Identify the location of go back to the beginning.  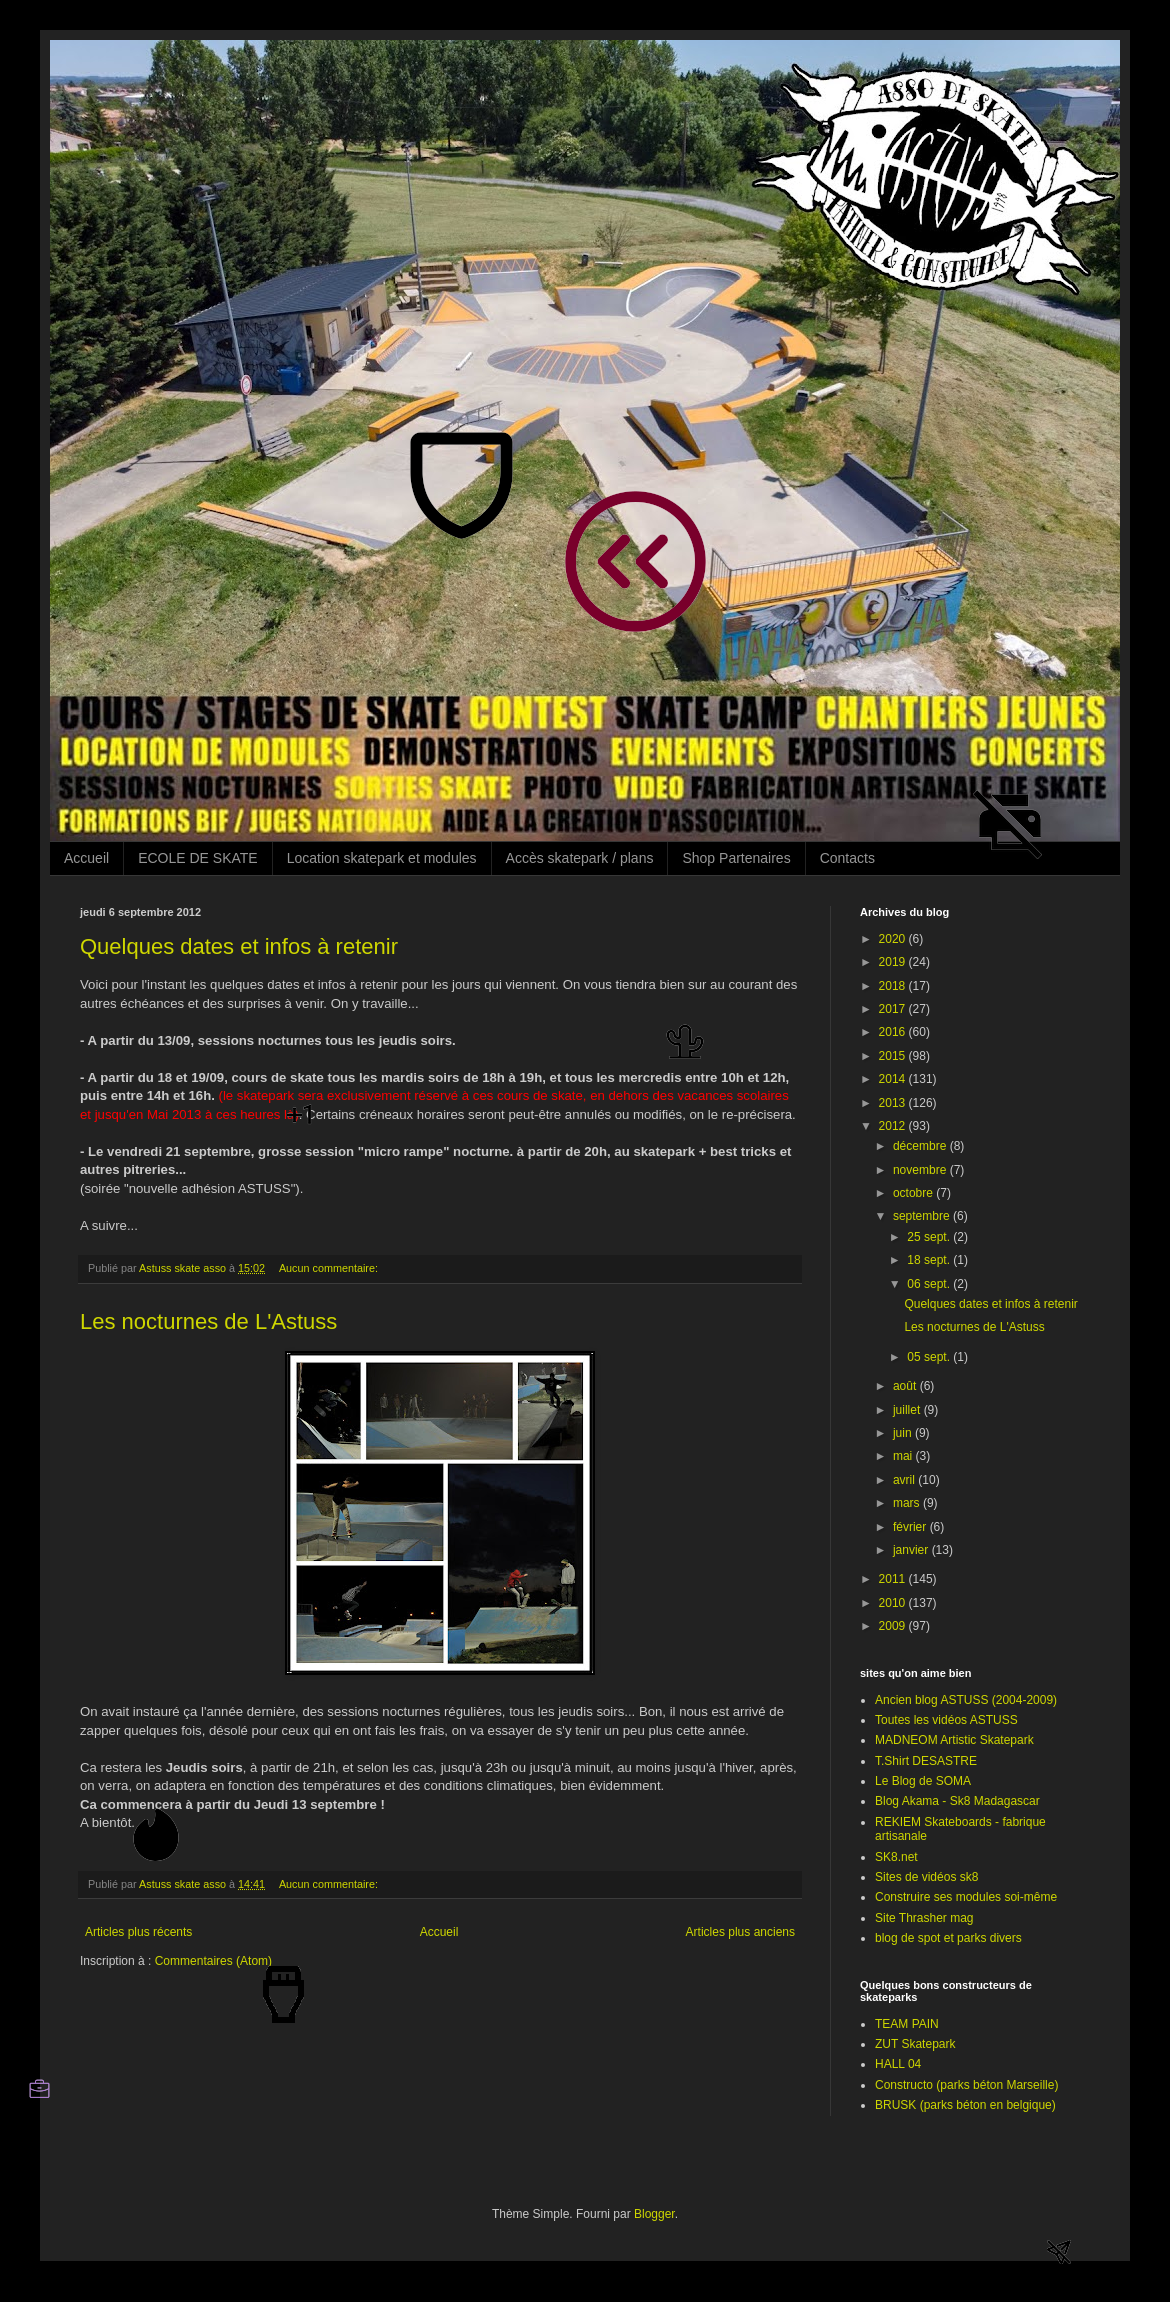
(635, 561).